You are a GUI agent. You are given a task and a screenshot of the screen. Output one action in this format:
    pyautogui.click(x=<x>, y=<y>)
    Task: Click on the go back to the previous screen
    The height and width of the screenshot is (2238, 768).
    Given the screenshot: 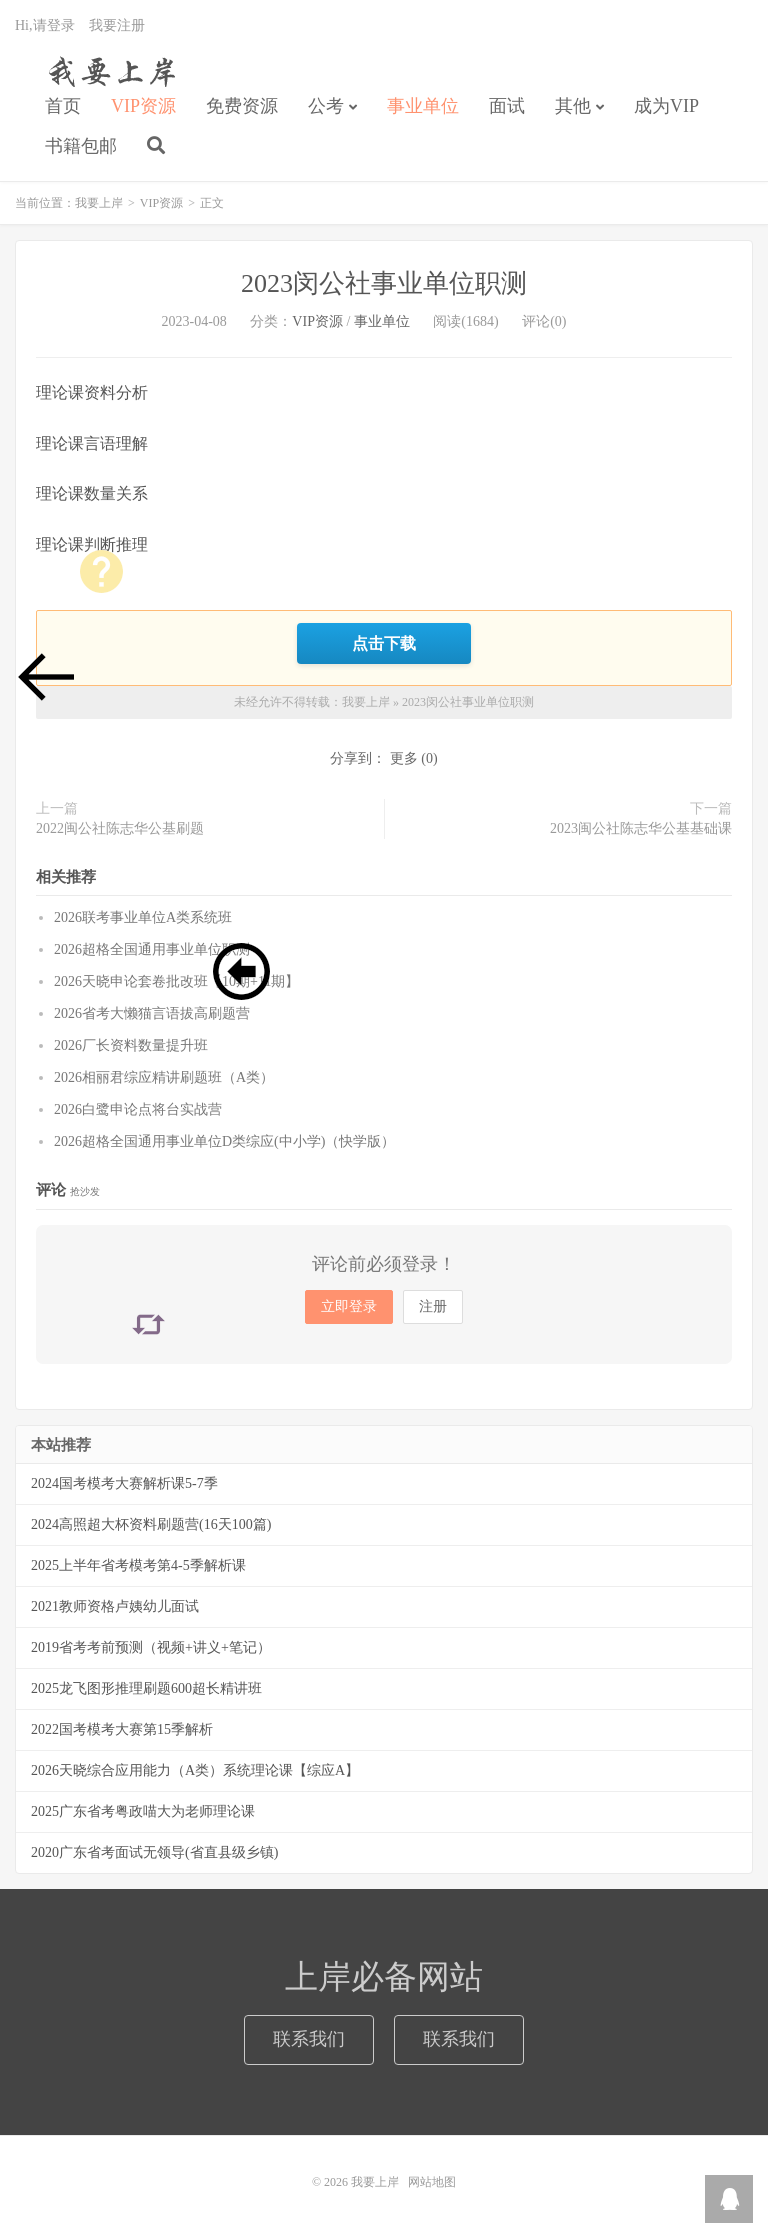 What is the action you would take?
    pyautogui.click(x=241, y=971)
    